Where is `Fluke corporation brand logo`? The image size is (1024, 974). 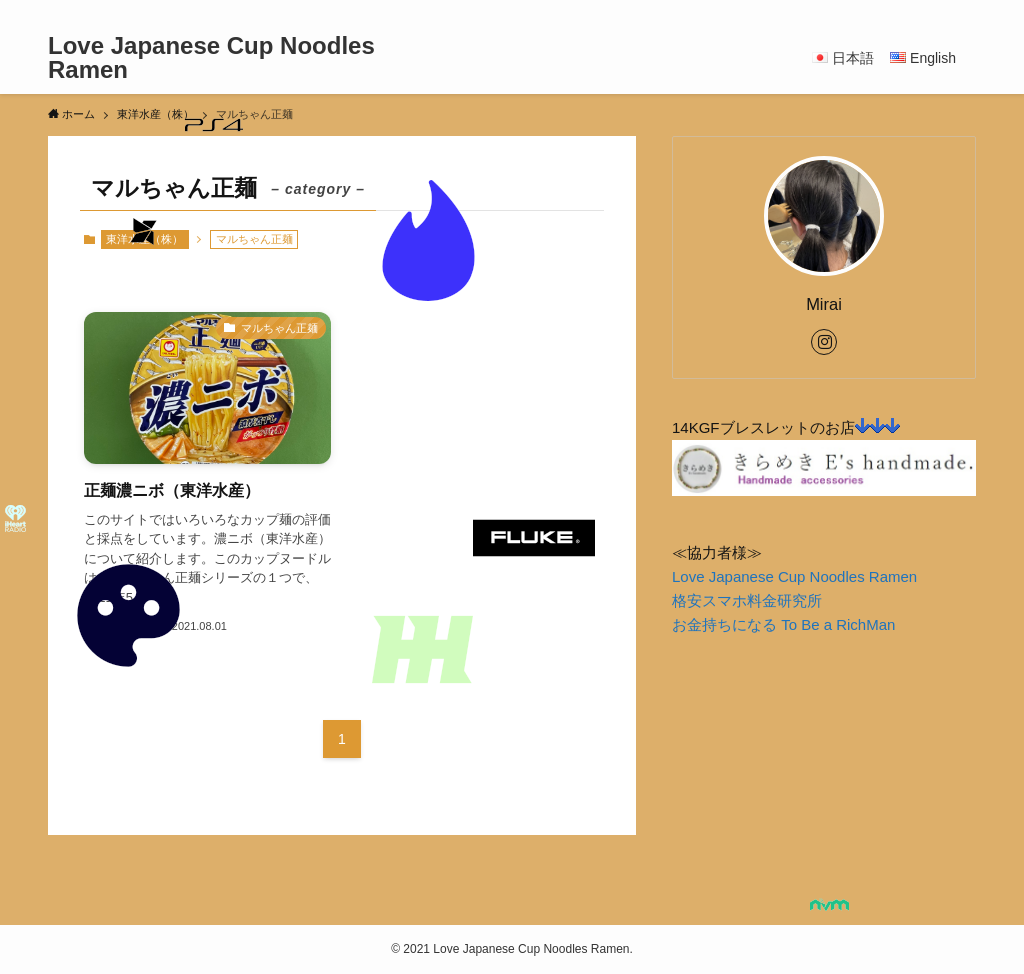
Fluke corporation brand logo is located at coordinates (534, 538).